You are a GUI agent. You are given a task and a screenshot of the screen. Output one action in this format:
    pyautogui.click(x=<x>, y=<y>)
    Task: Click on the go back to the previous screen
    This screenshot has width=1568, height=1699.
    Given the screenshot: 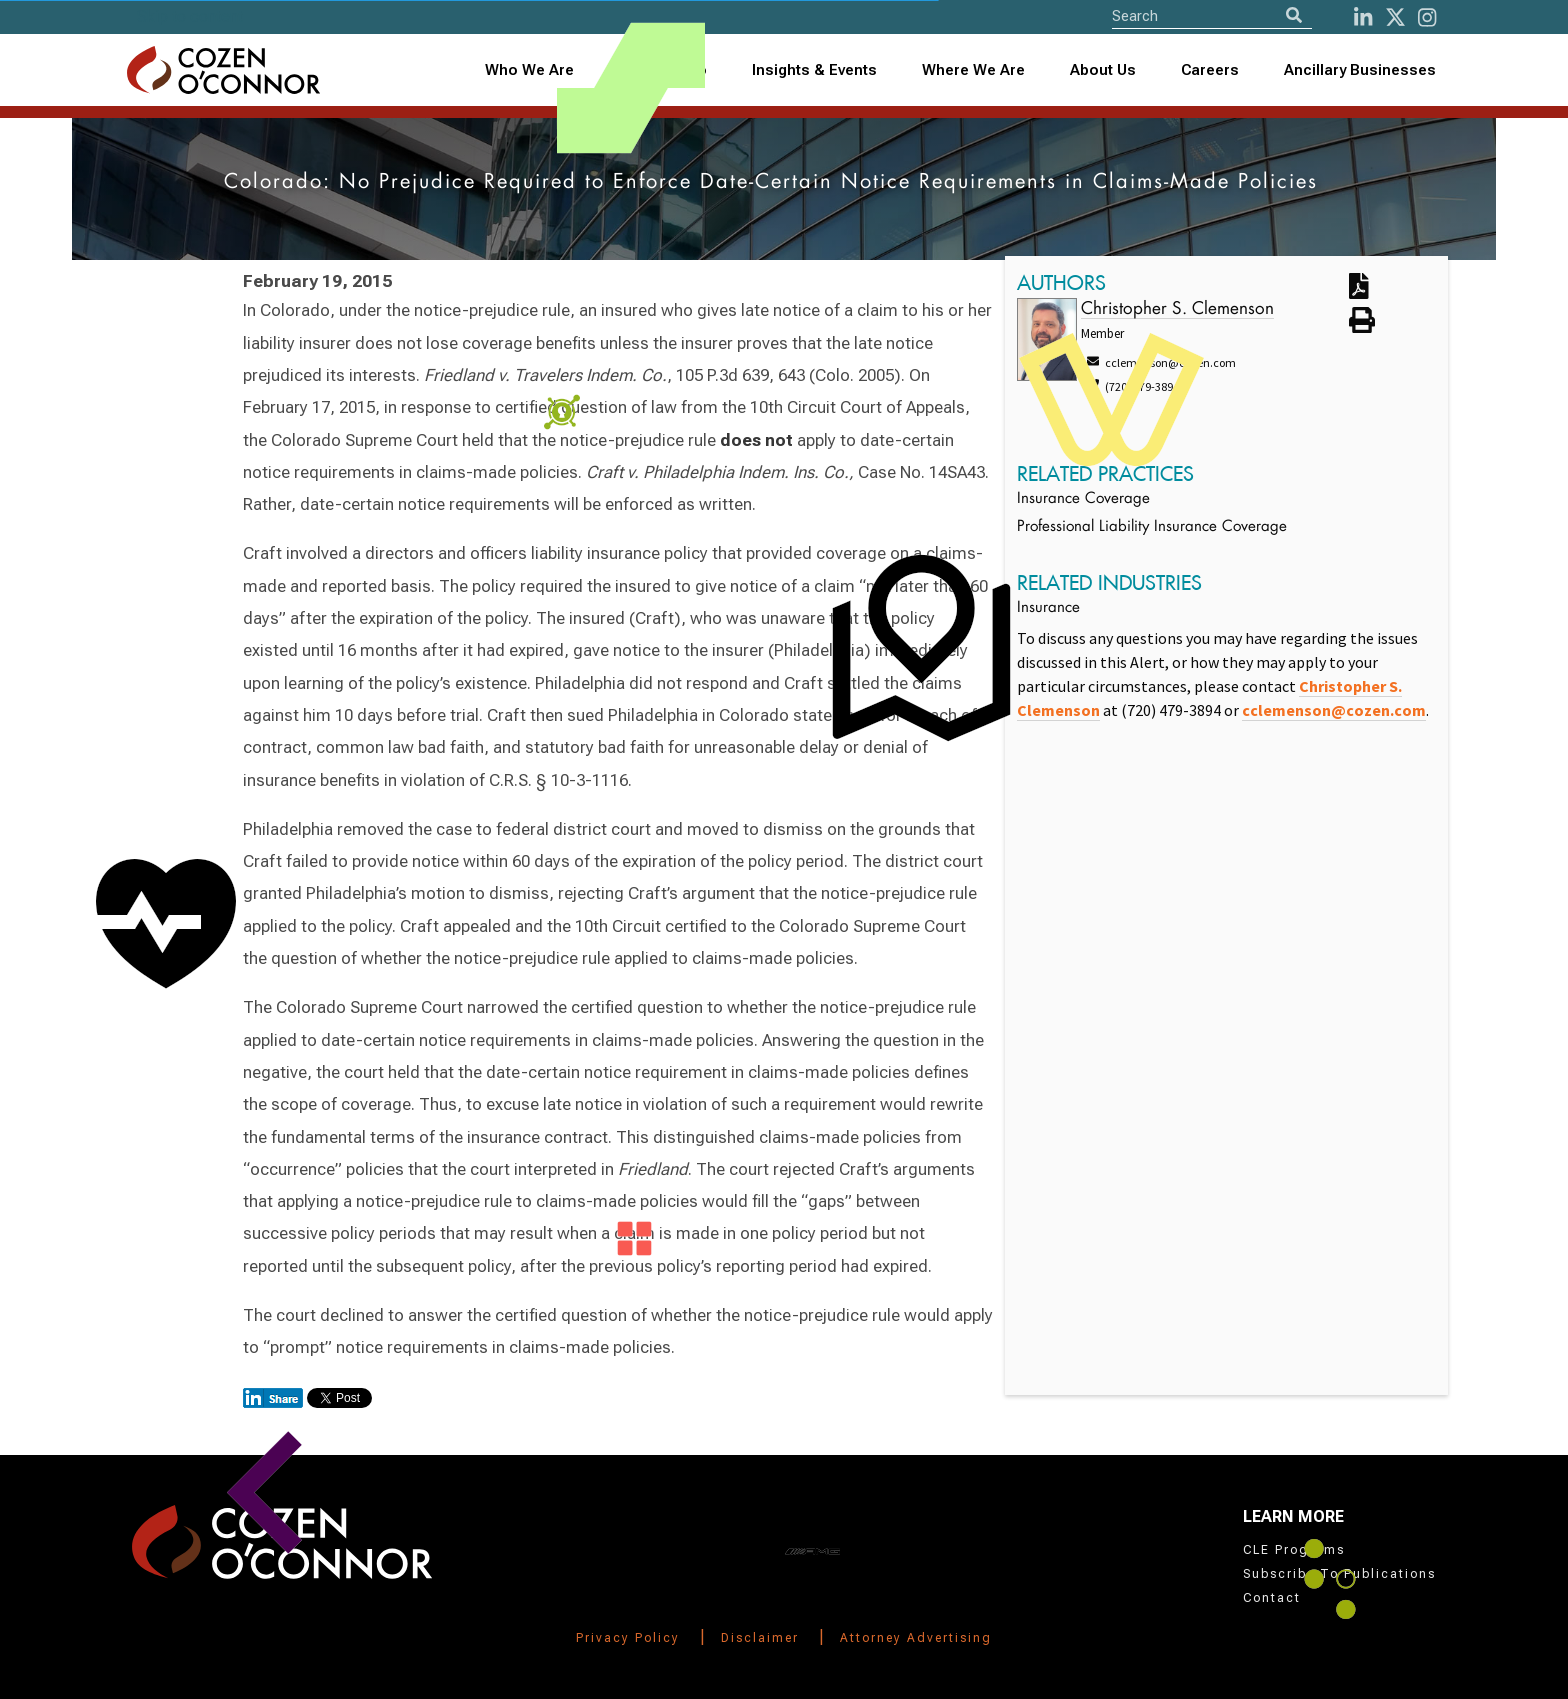 What is the action you would take?
    pyautogui.click(x=265, y=1492)
    